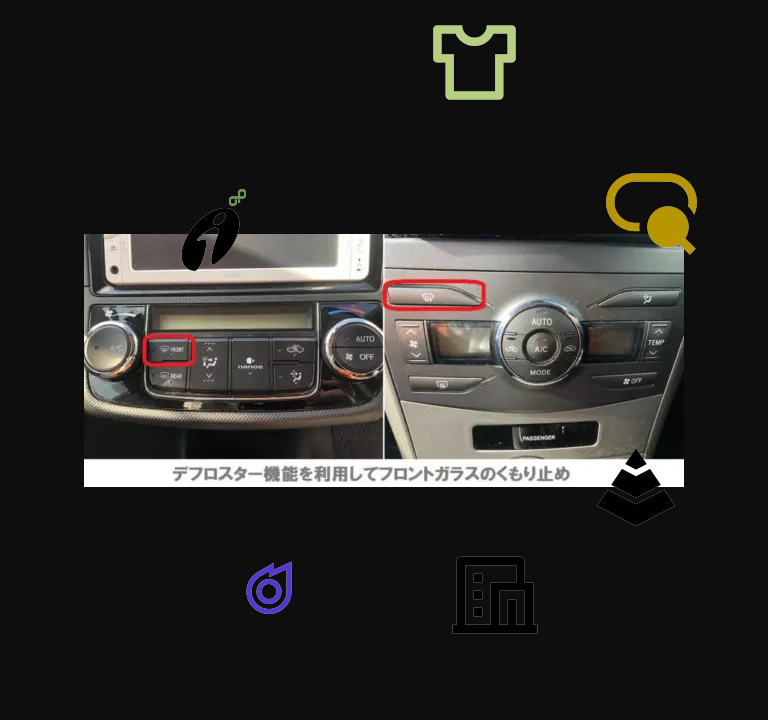 This screenshot has height=720, width=768. I want to click on access search engine optimization tools, so click(651, 210).